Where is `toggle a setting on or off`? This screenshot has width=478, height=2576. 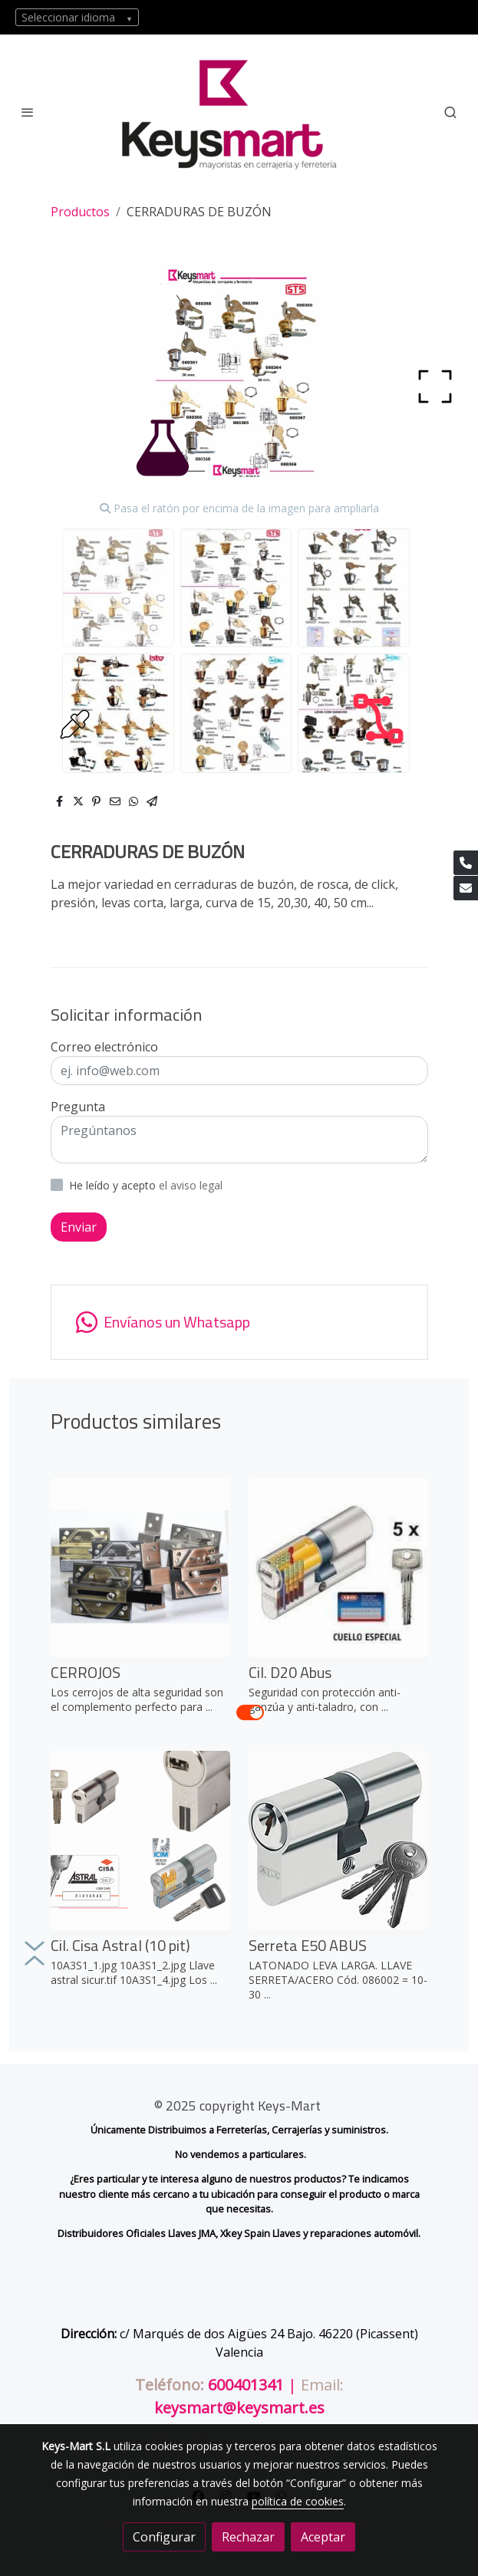
toggle a setting on or off is located at coordinates (250, 1712).